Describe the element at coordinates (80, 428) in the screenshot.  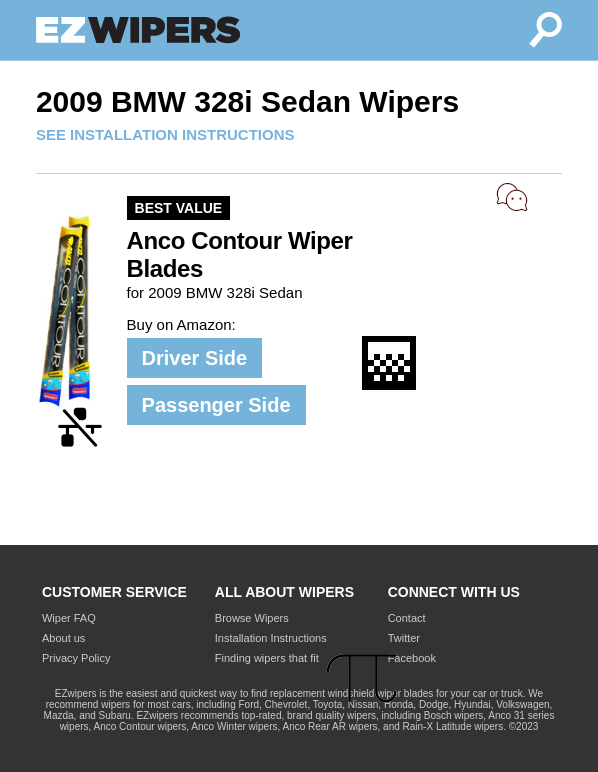
I see `indicates network connection unavailable` at that location.